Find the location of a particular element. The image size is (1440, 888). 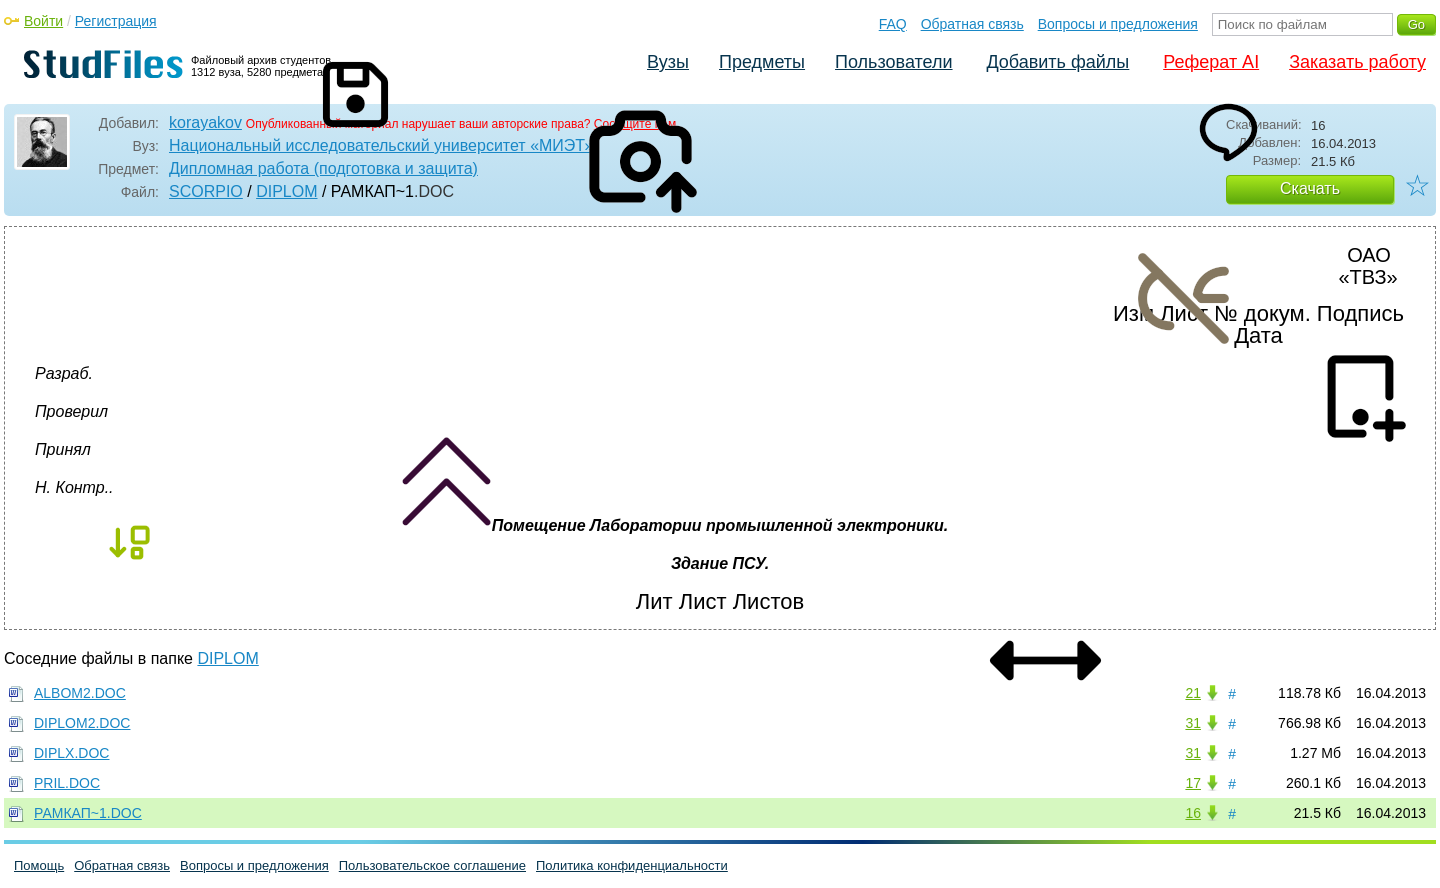

sort items from smallest to largest is located at coordinates (128, 542).